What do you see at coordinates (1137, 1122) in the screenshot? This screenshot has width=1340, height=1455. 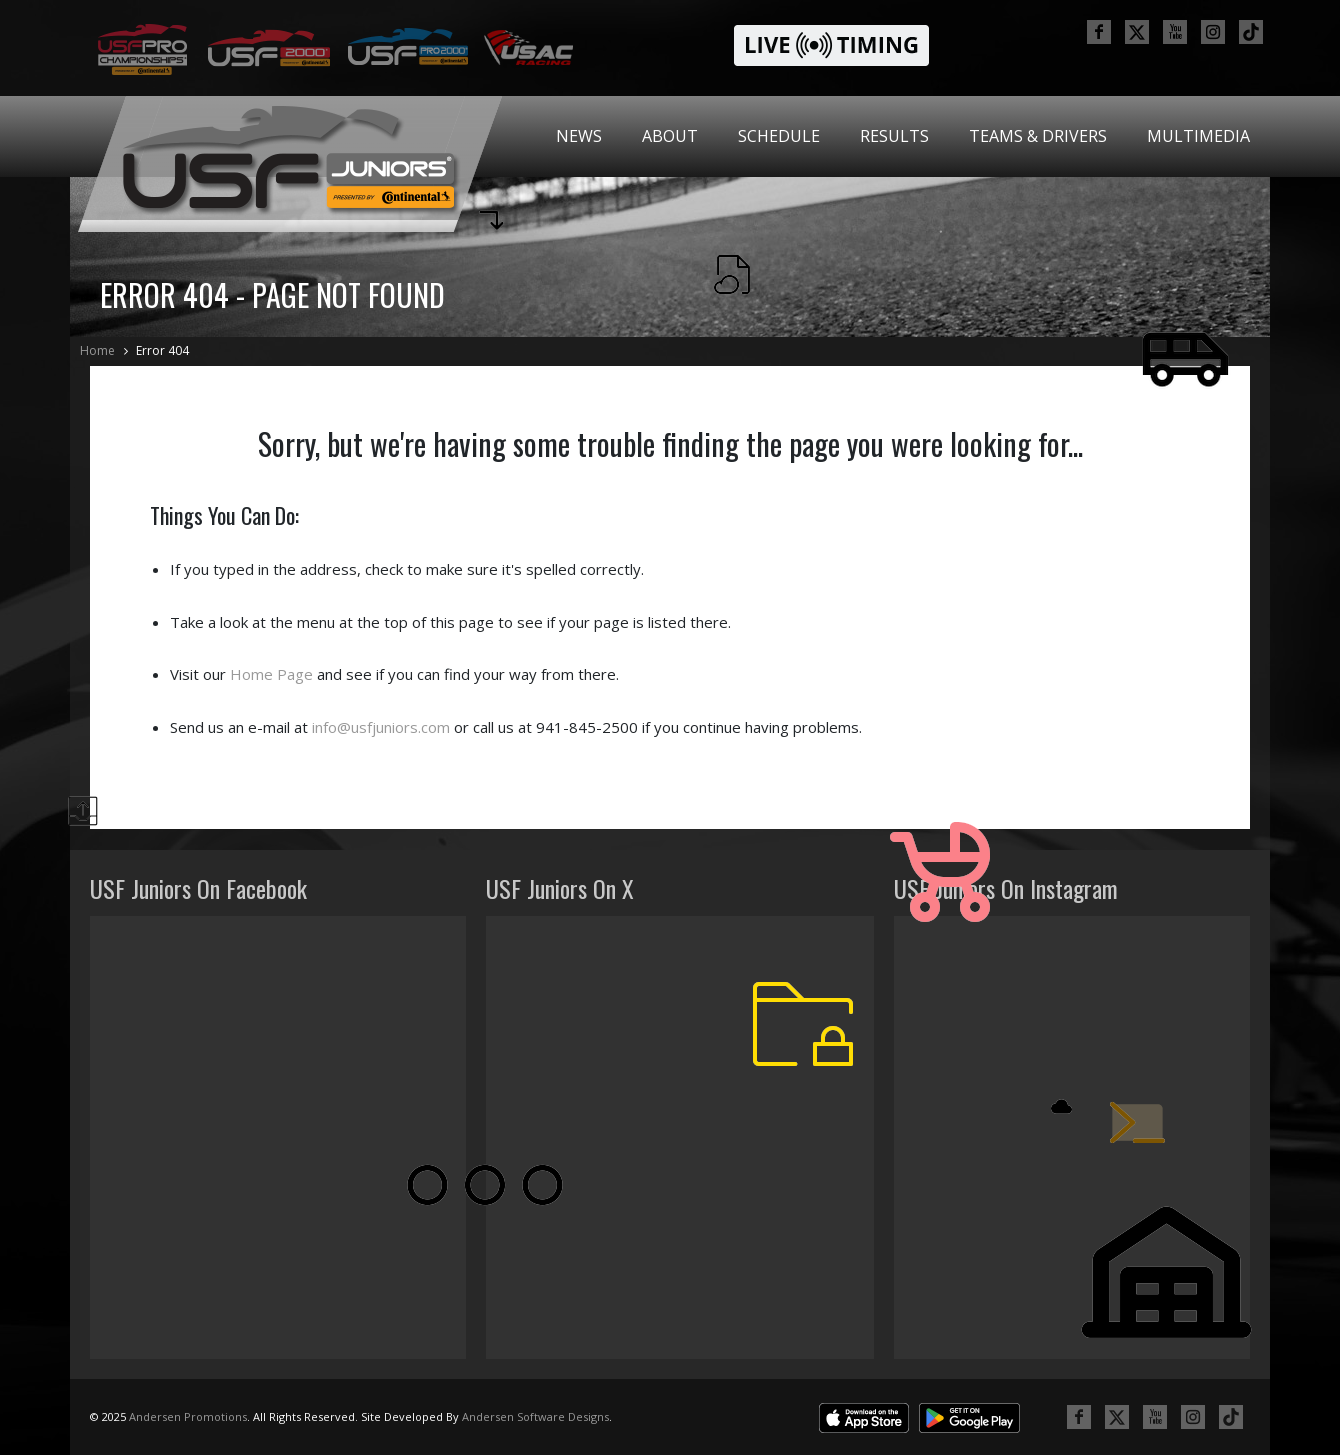 I see `open the command line terminal` at bounding box center [1137, 1122].